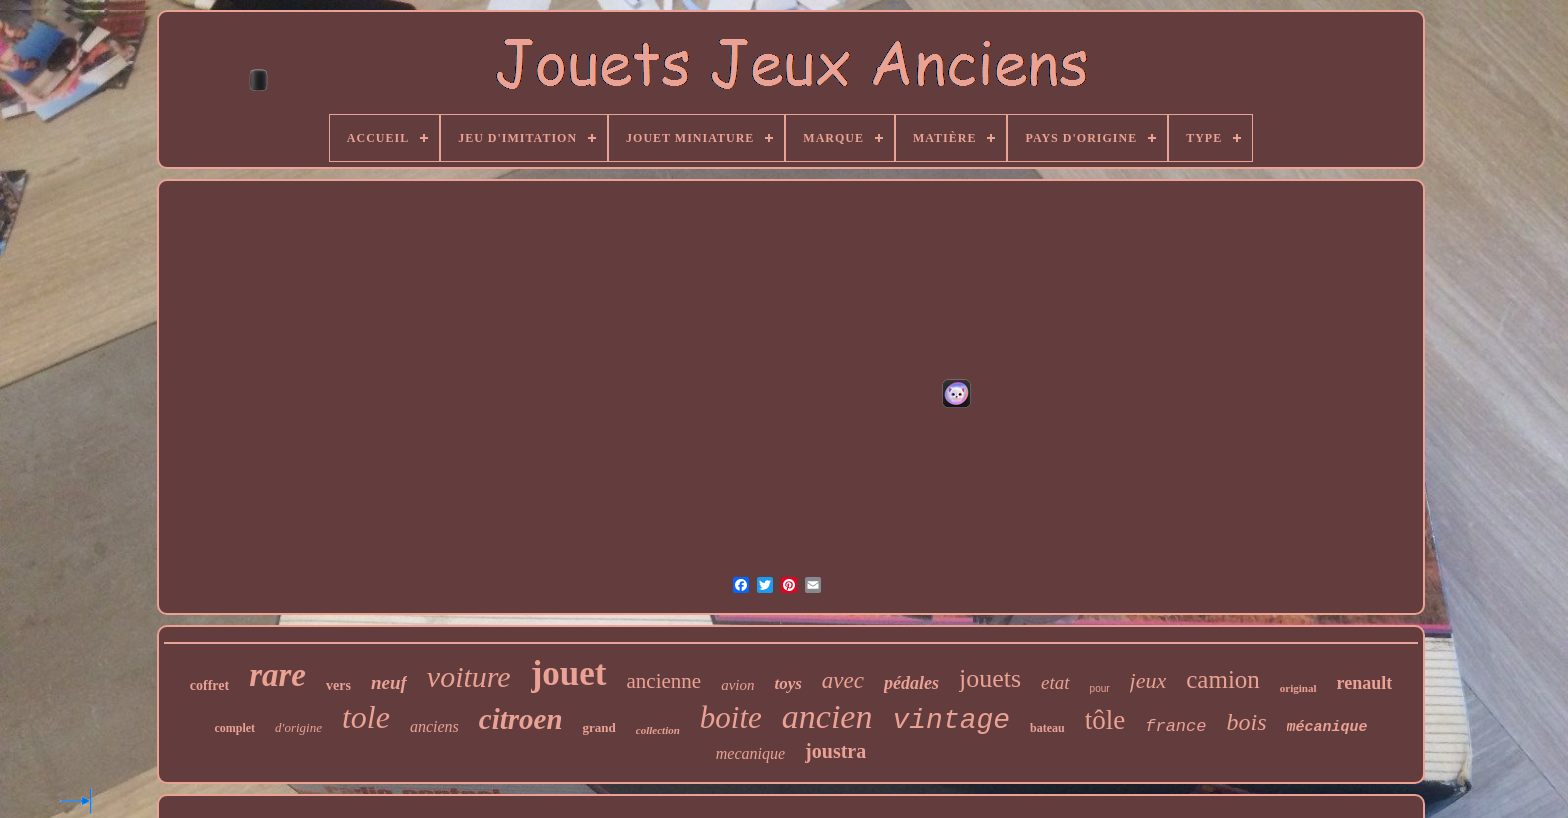 This screenshot has width=1568, height=818. What do you see at coordinates (956, 393) in the screenshot?
I see `open Image Playground app` at bounding box center [956, 393].